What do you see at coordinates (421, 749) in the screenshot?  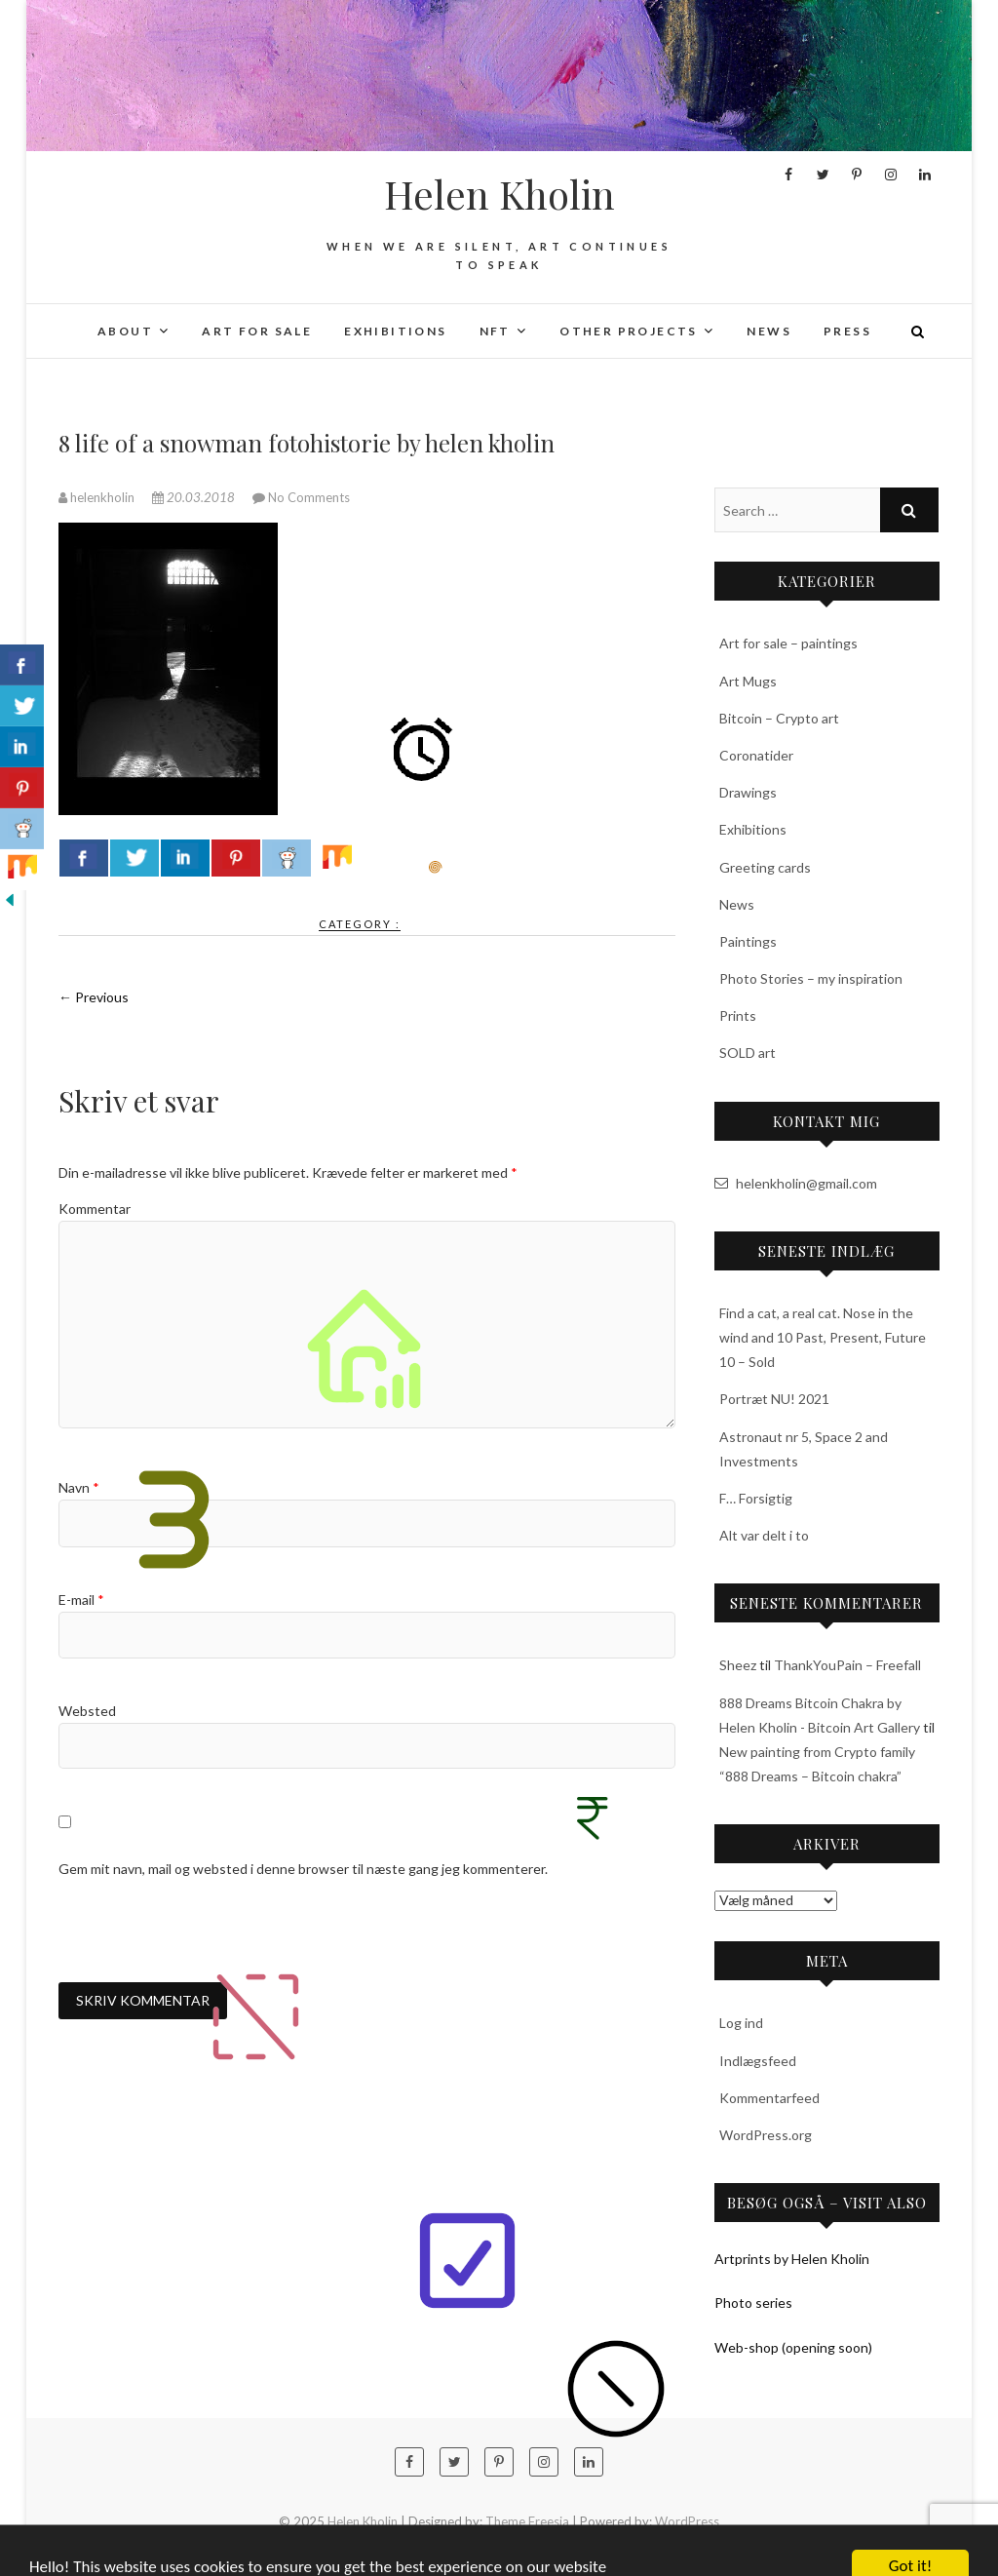 I see `set an alarm or timer` at bounding box center [421, 749].